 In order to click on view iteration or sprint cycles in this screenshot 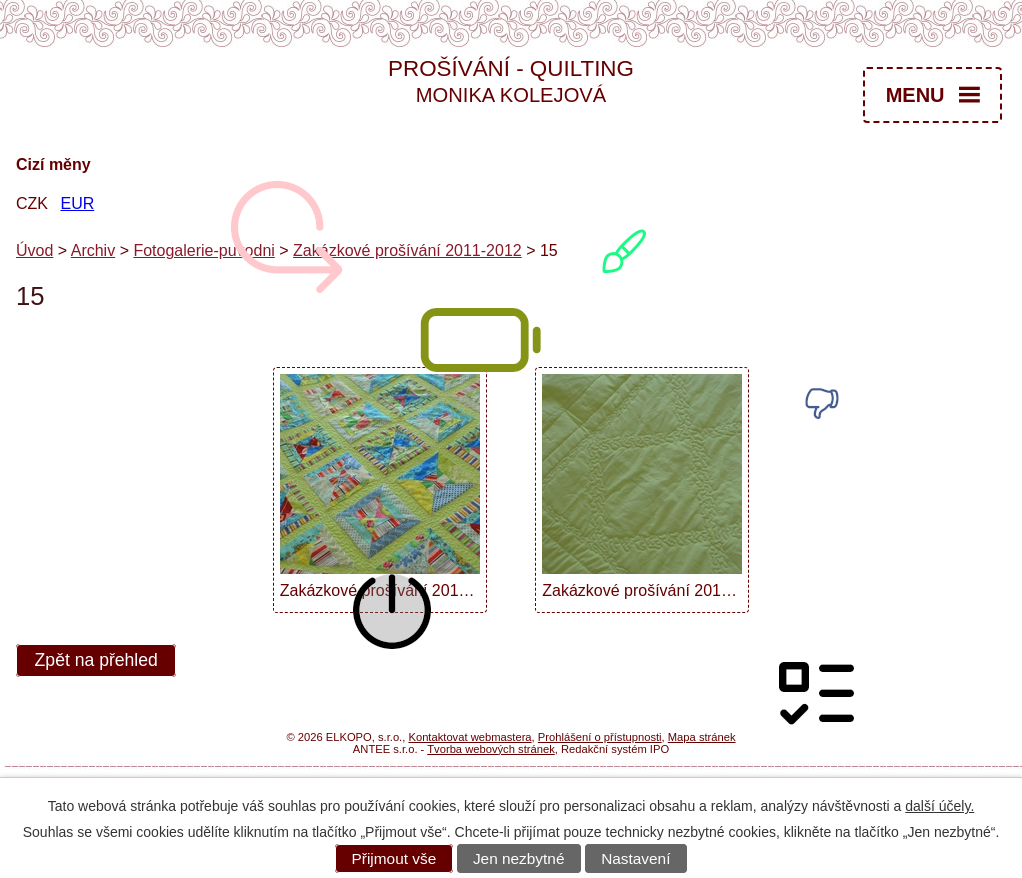, I will do `click(284, 234)`.